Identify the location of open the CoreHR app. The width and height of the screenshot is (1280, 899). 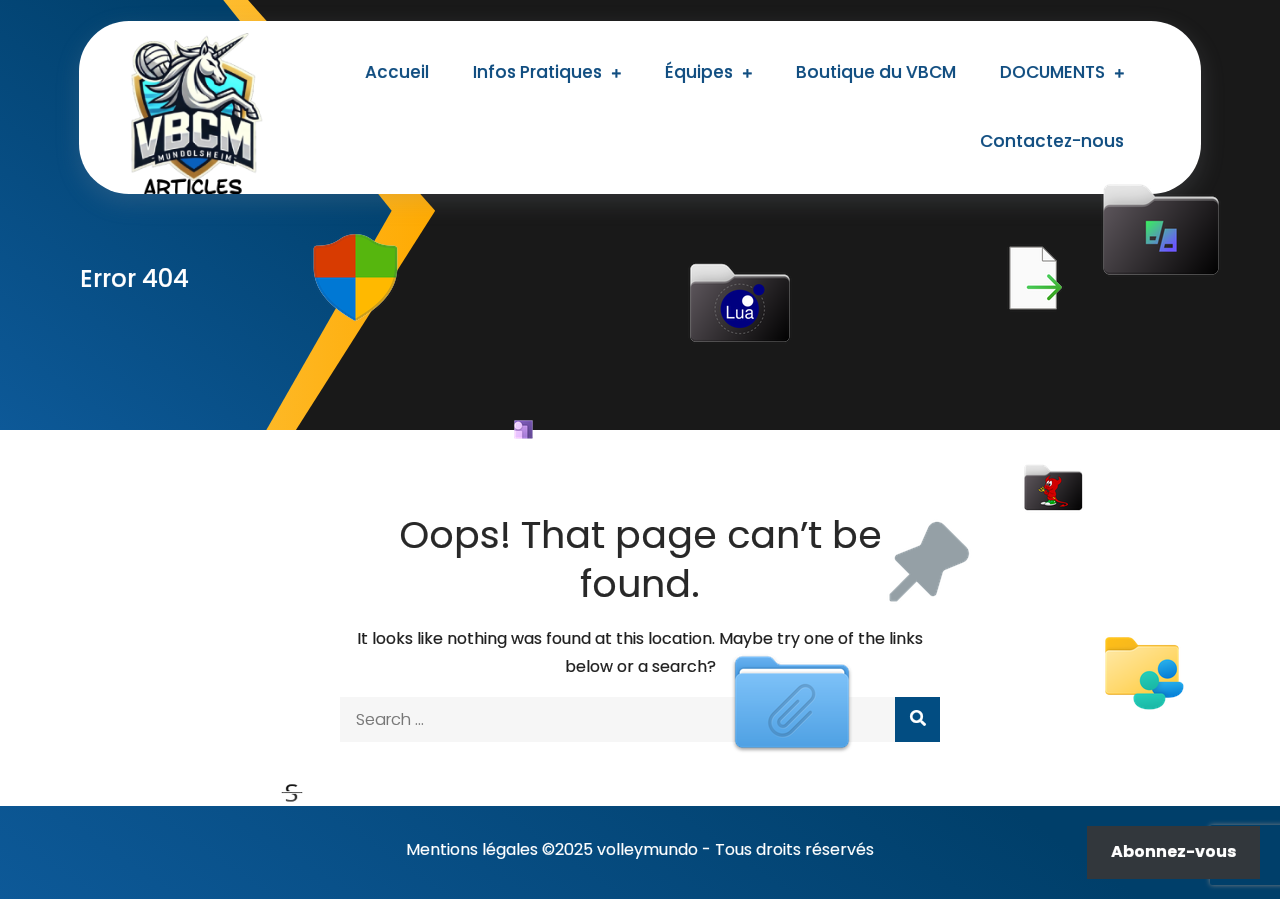
(523, 429).